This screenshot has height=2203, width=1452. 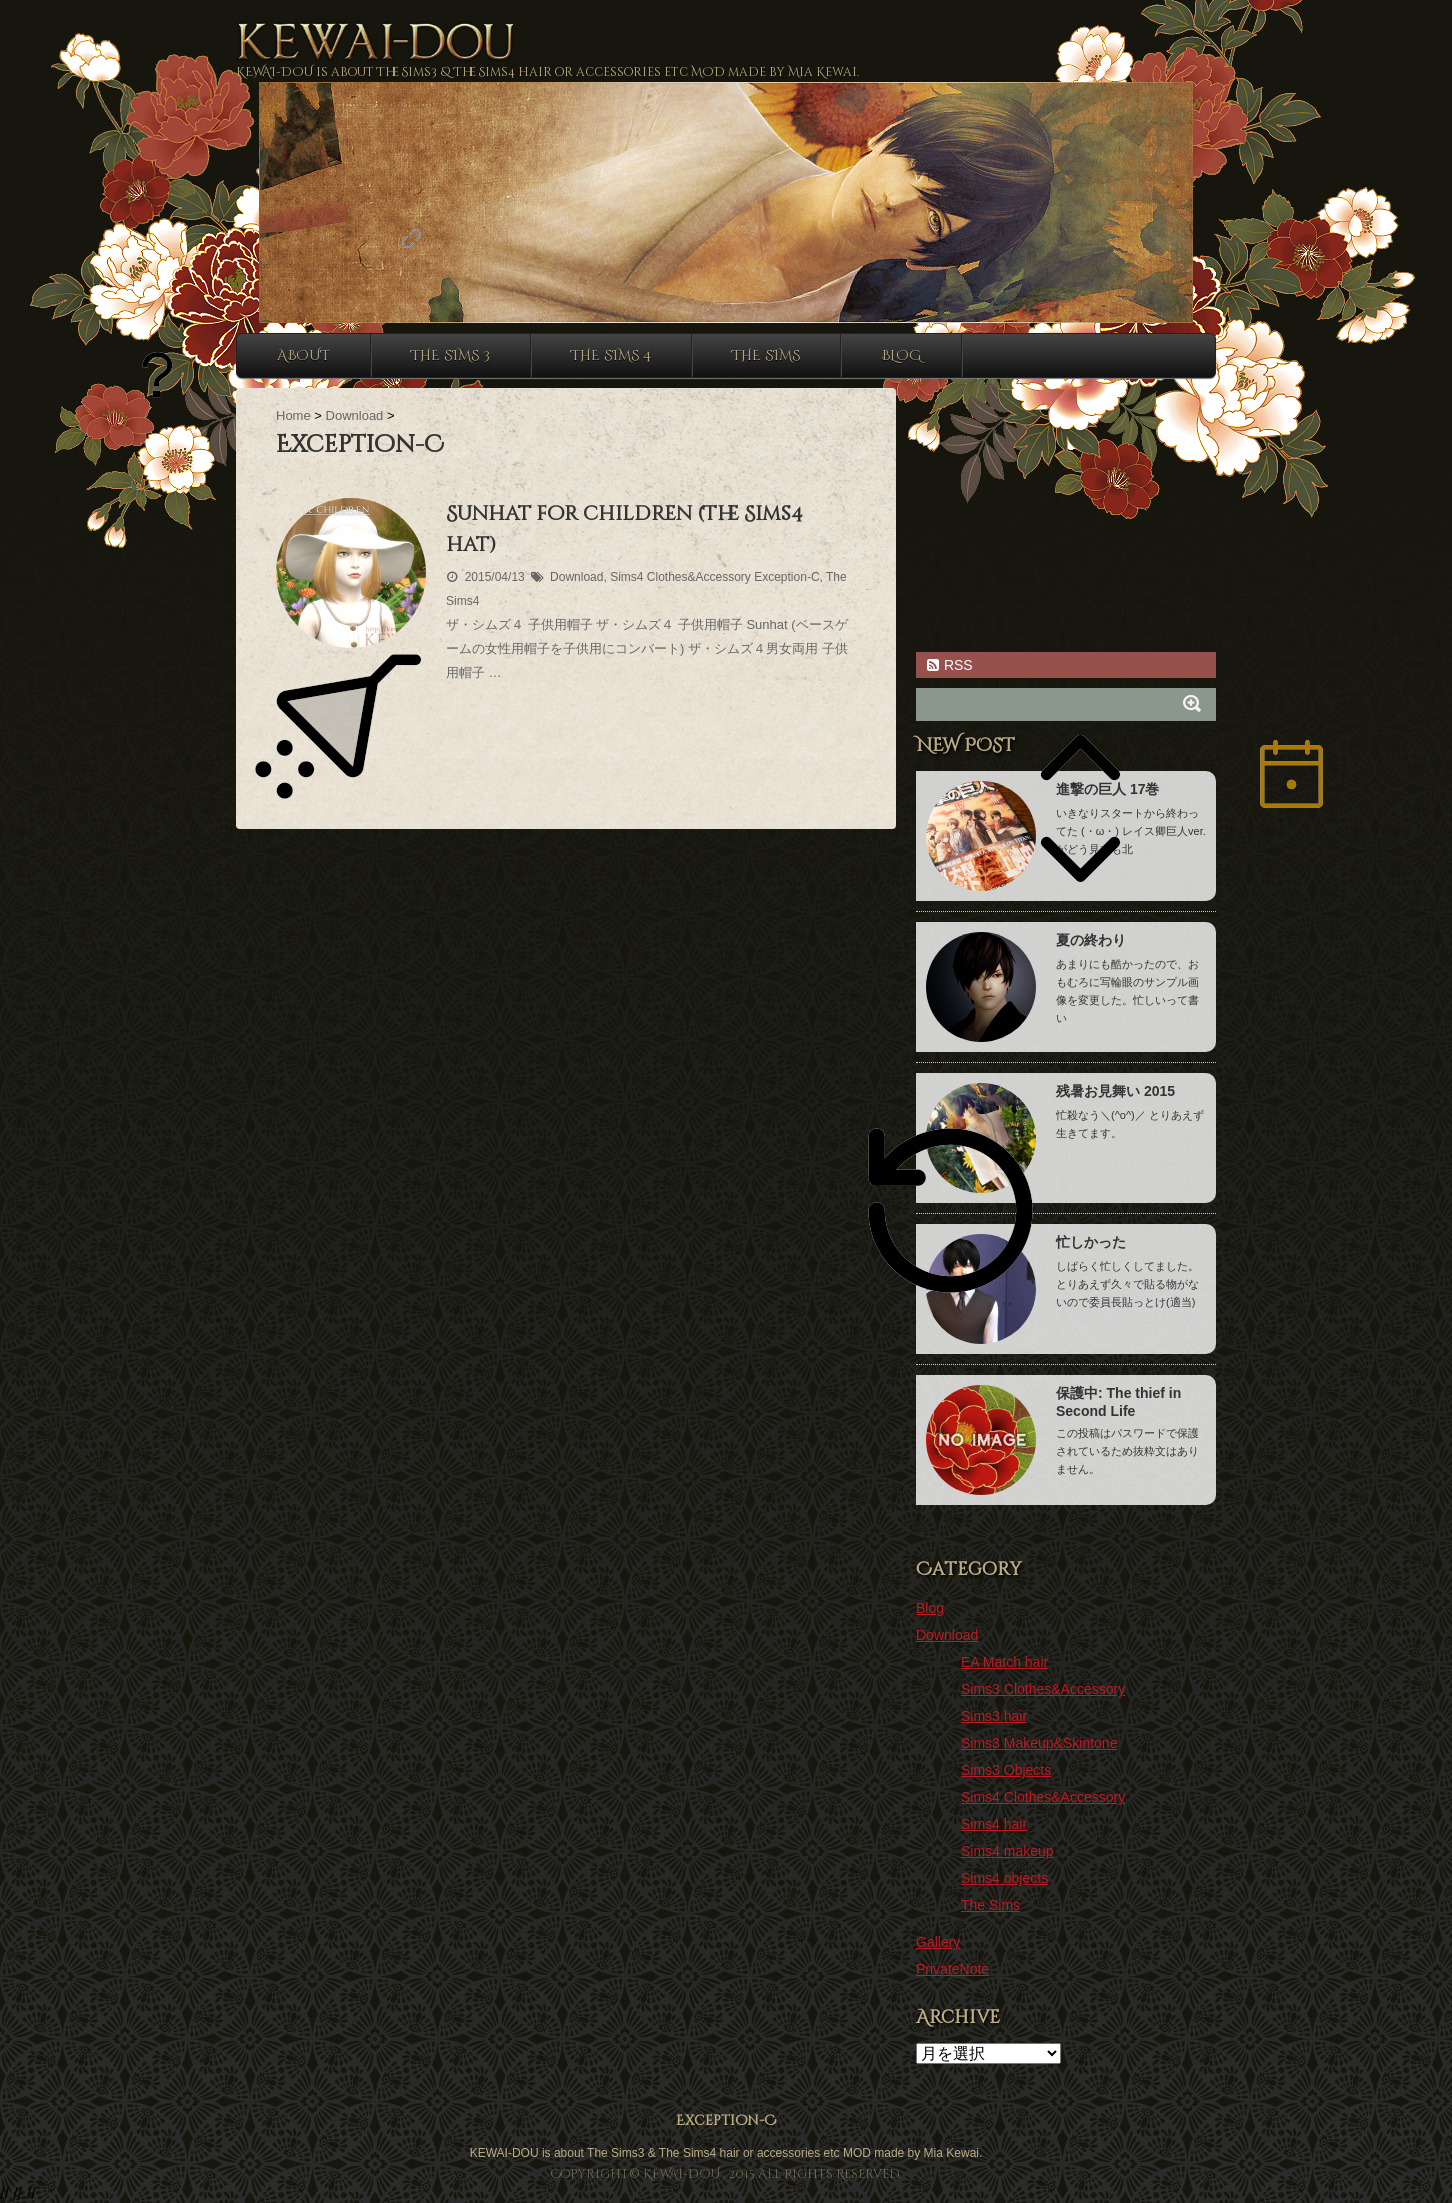 I want to click on expand or collapse a dropdown menu, so click(x=1080, y=808).